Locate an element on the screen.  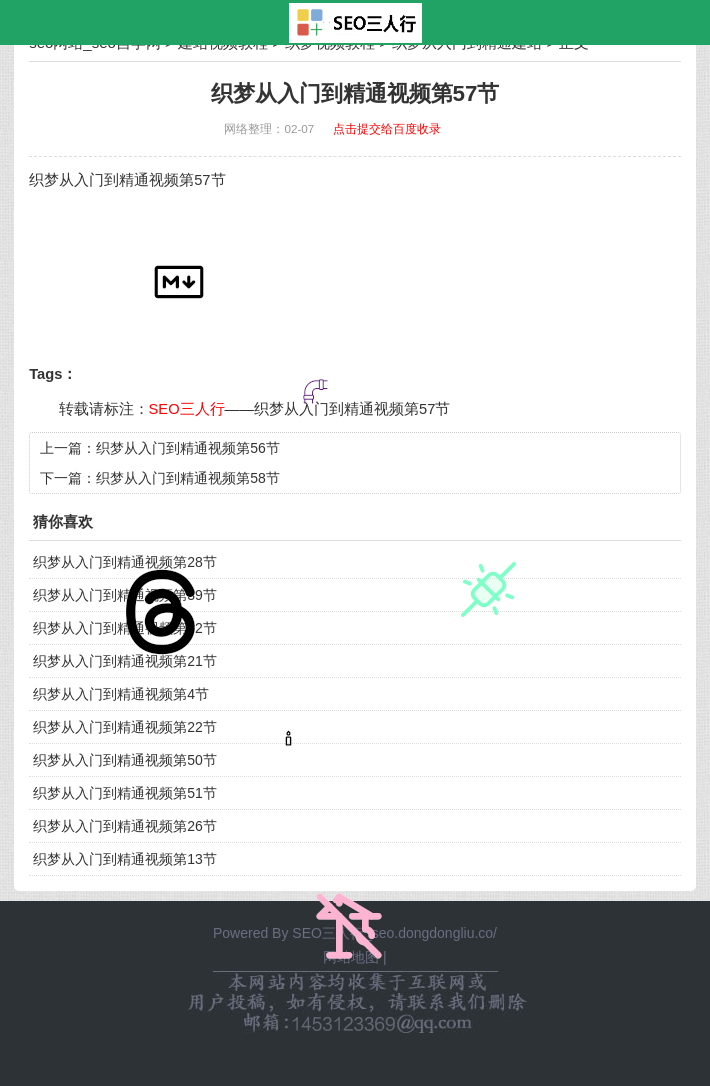
access candle or ambient lighting settings is located at coordinates (288, 738).